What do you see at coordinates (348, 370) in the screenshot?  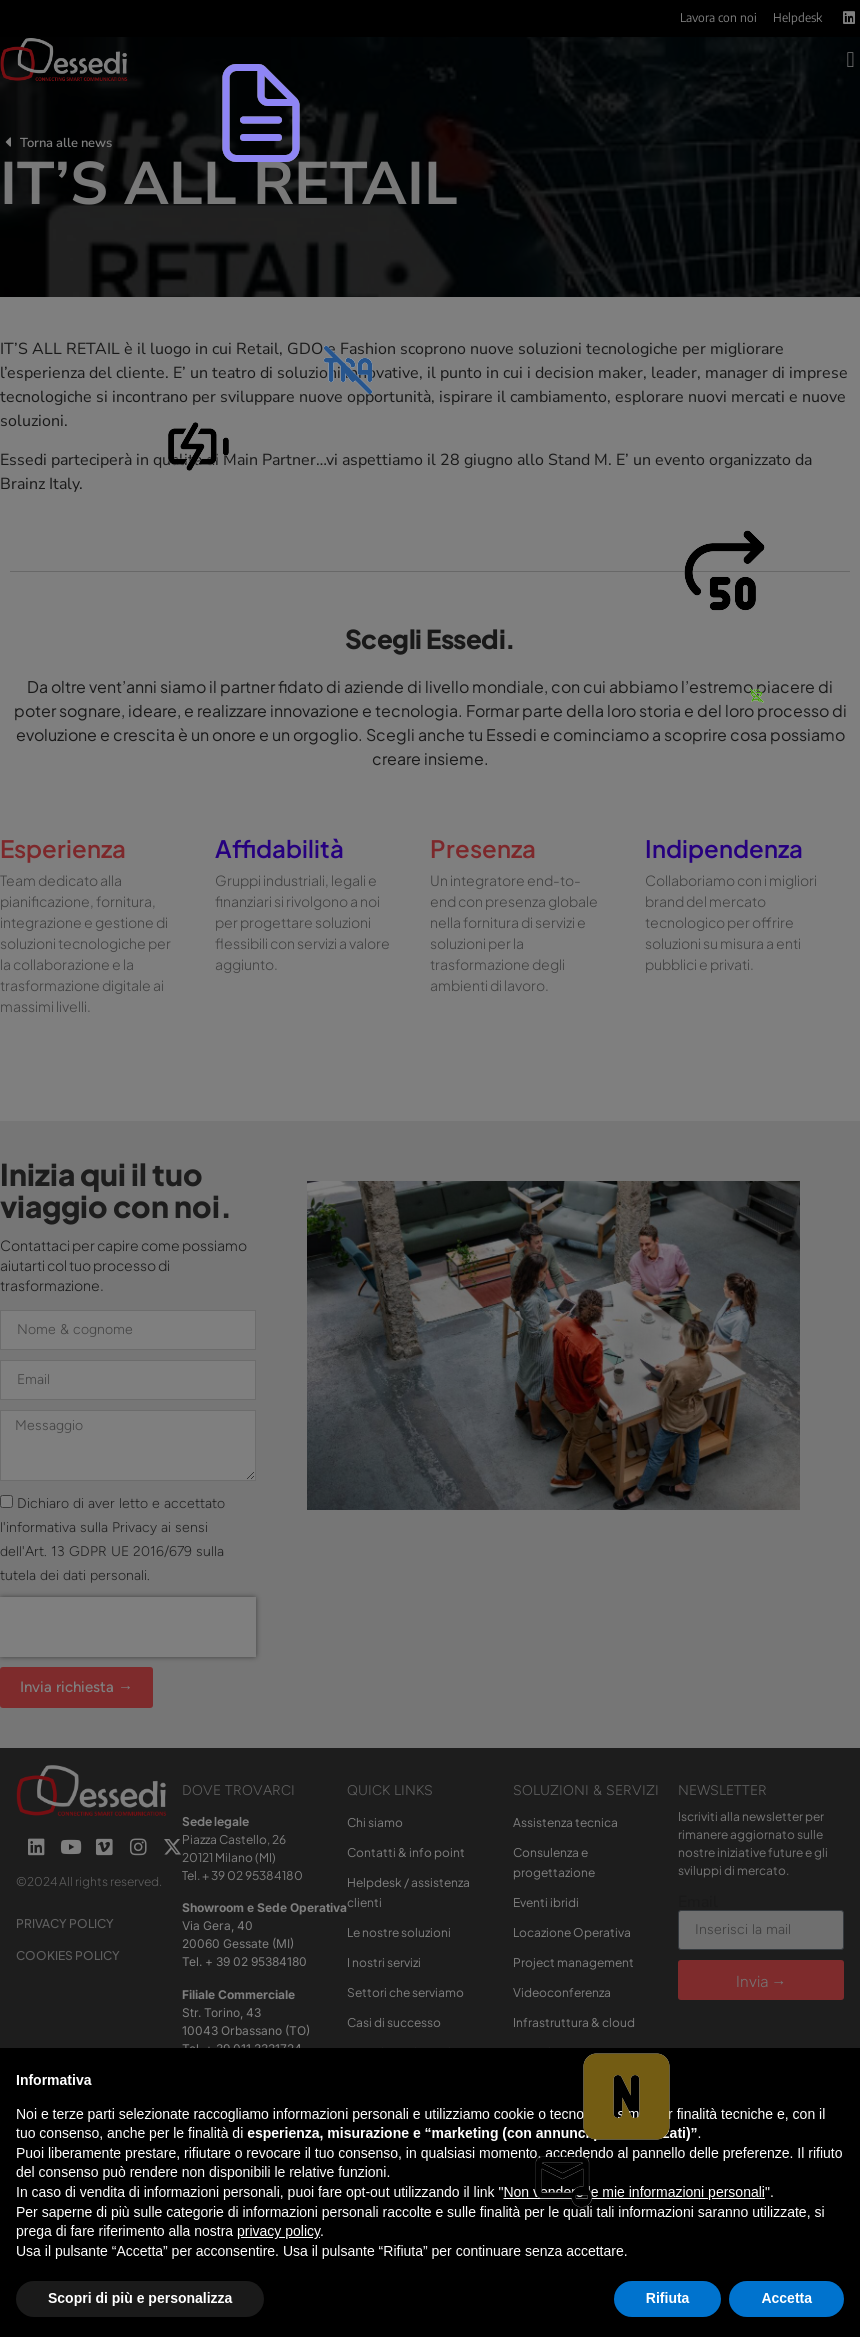 I see `disable HTTP trace requests` at bounding box center [348, 370].